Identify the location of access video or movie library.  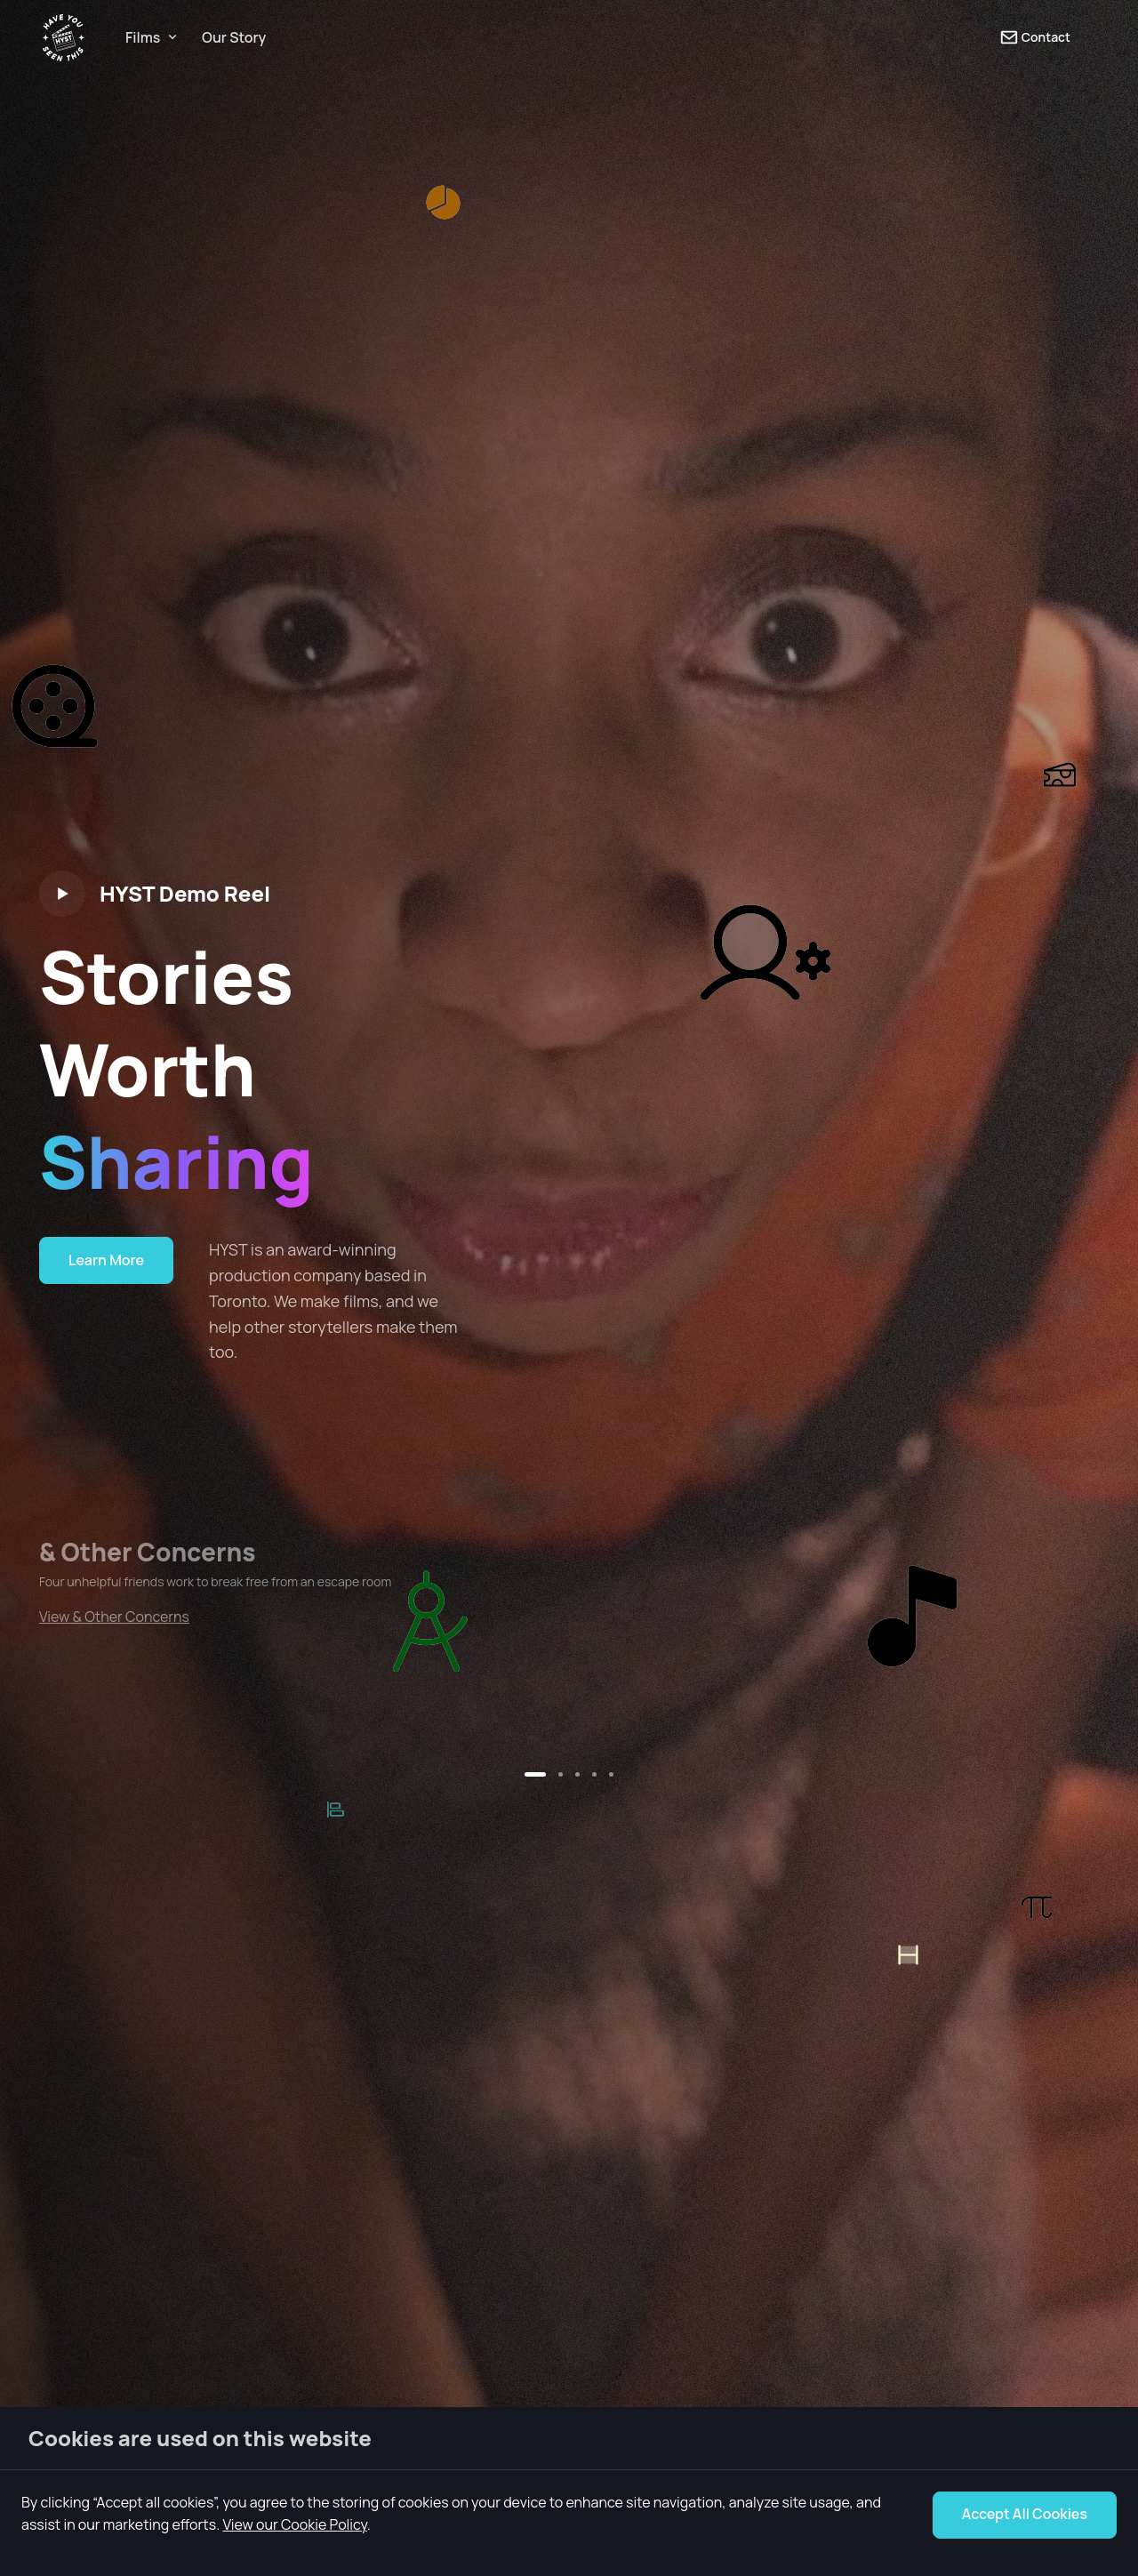
(53, 706).